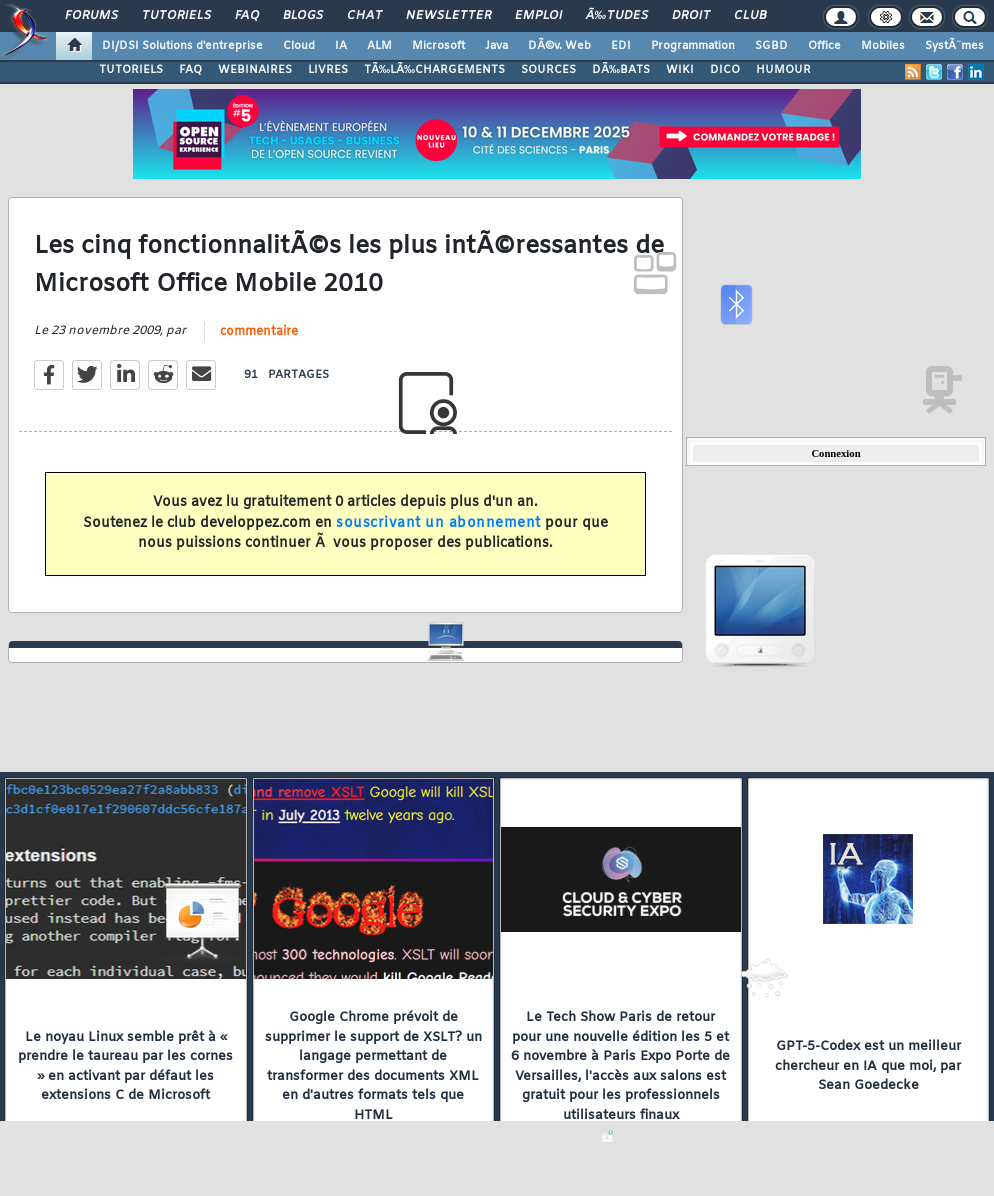  What do you see at coordinates (736, 304) in the screenshot?
I see `indicates bluetooth is active and connected` at bounding box center [736, 304].